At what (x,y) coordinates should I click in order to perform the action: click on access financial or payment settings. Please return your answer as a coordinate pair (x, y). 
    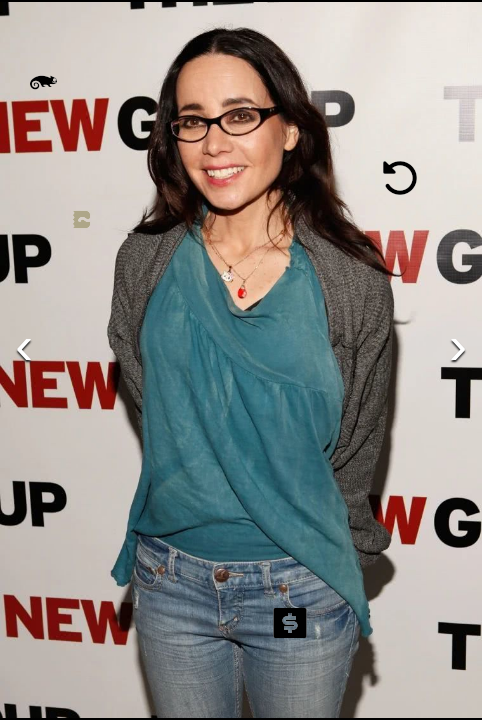
    Looking at the image, I should click on (290, 623).